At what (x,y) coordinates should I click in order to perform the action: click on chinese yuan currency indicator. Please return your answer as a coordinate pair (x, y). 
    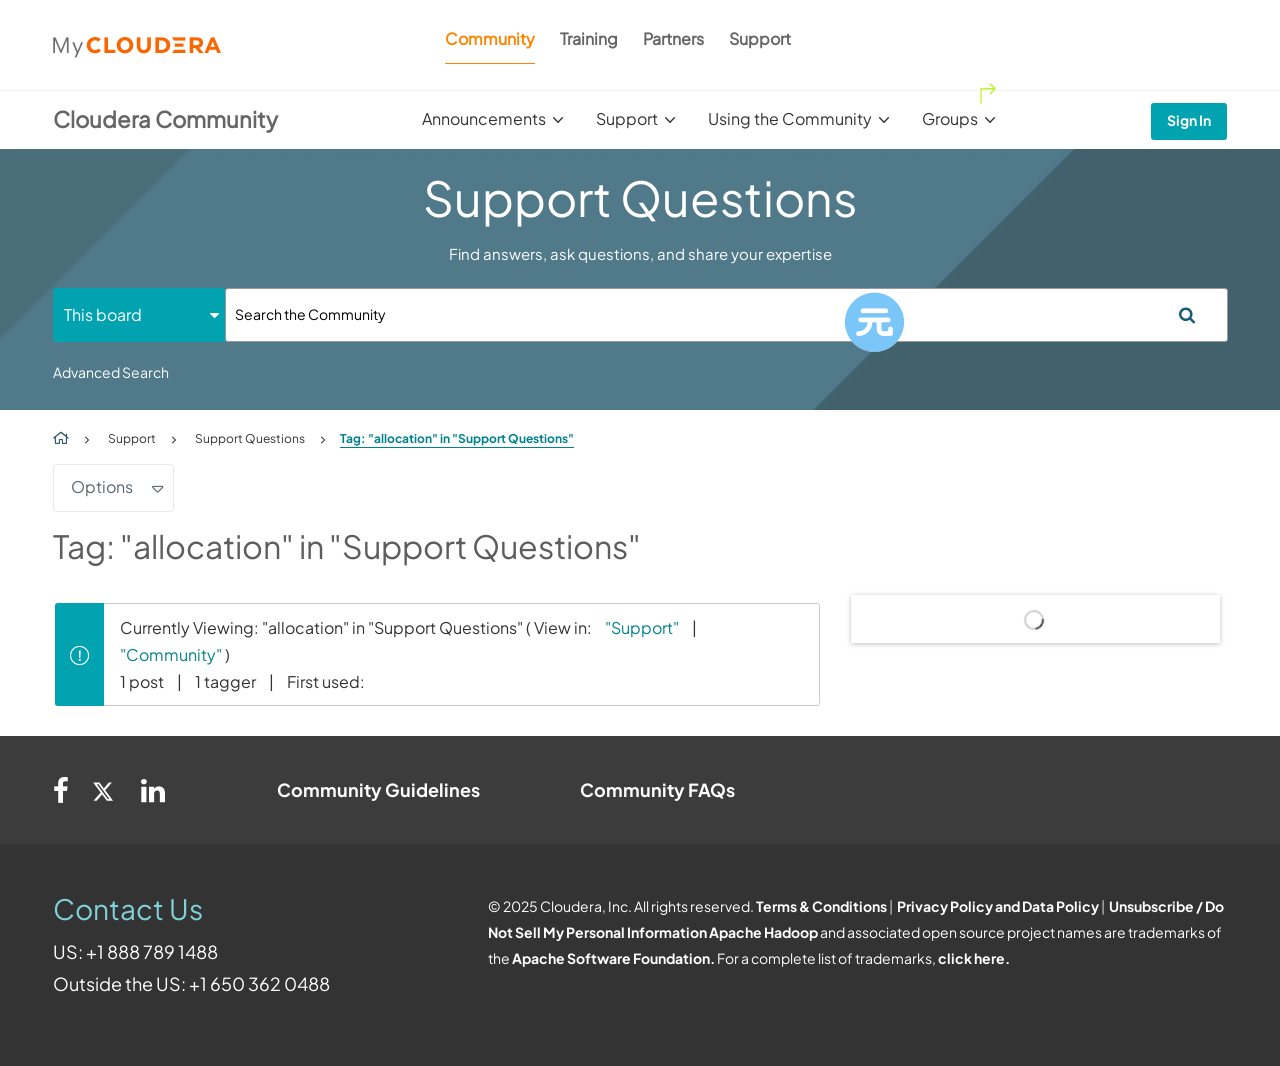
    Looking at the image, I should click on (874, 324).